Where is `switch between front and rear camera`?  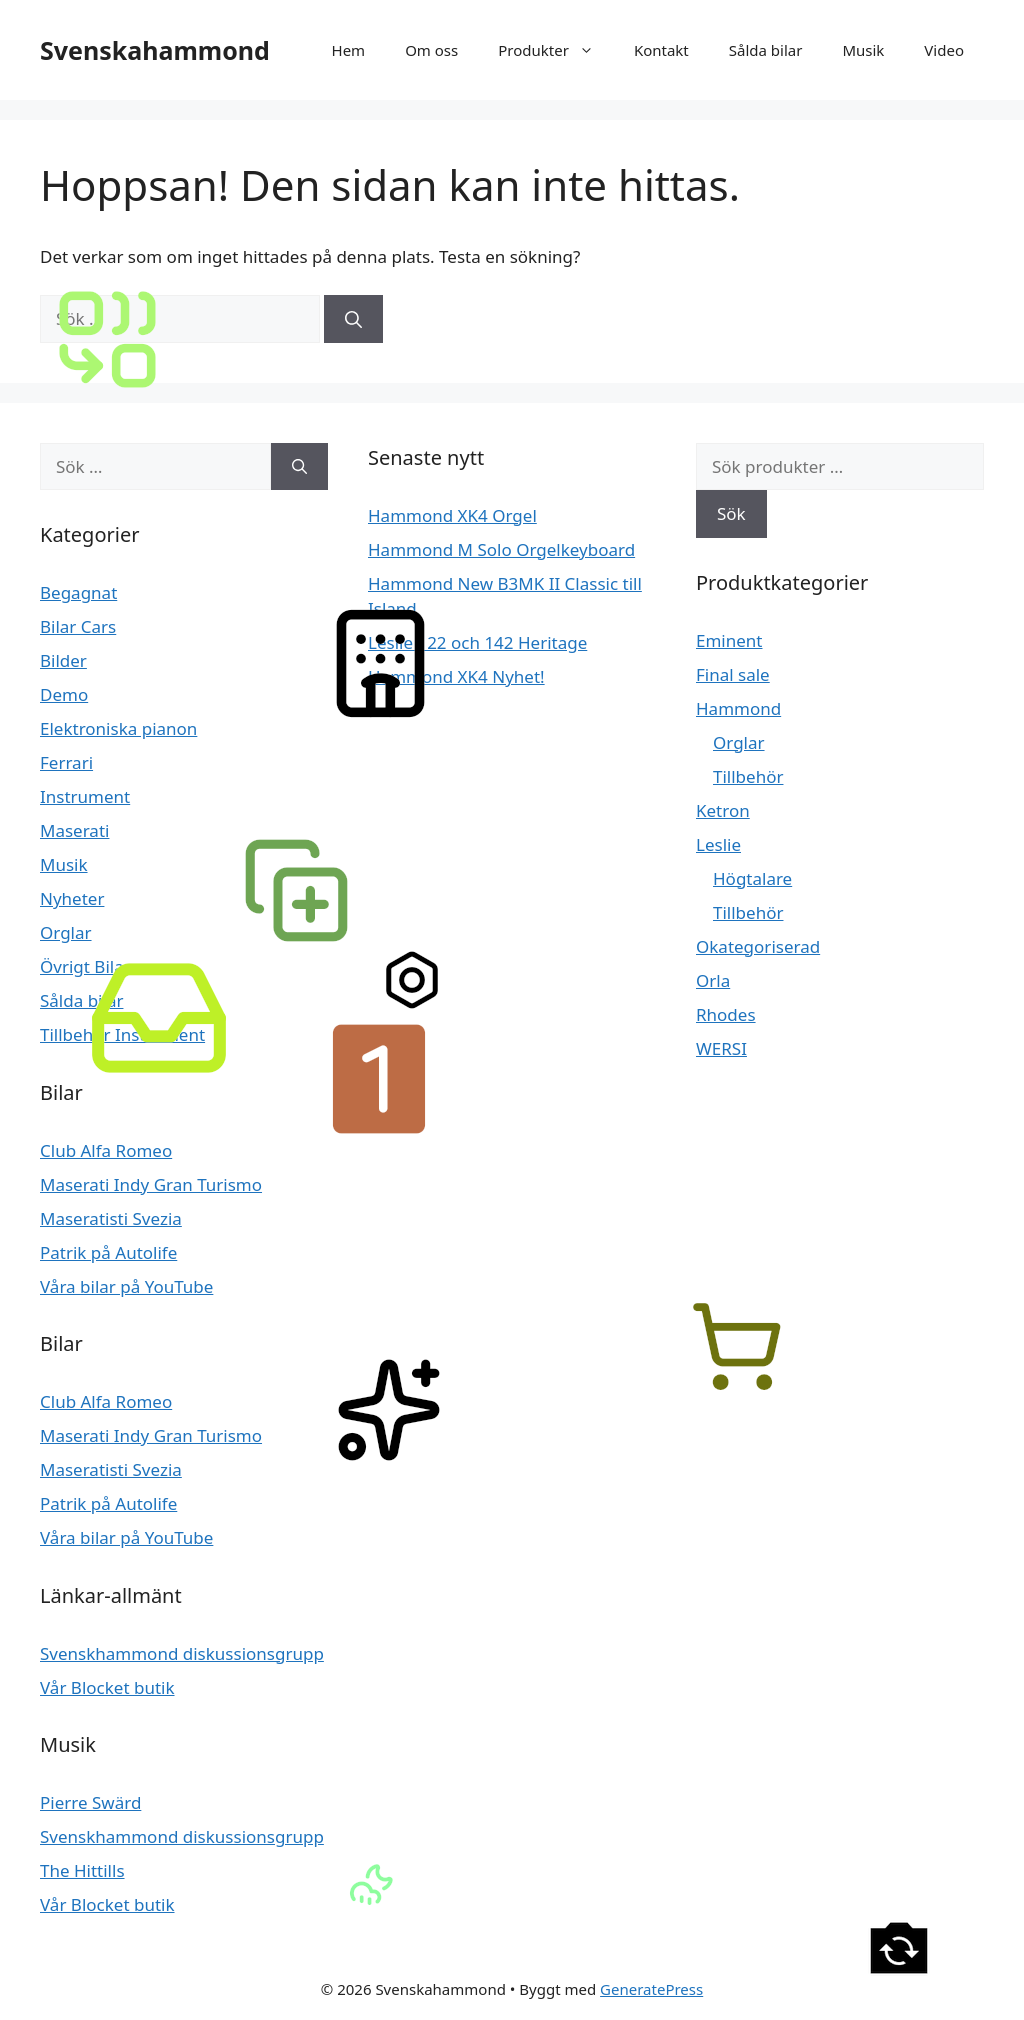
switch between front and rear camera is located at coordinates (899, 1948).